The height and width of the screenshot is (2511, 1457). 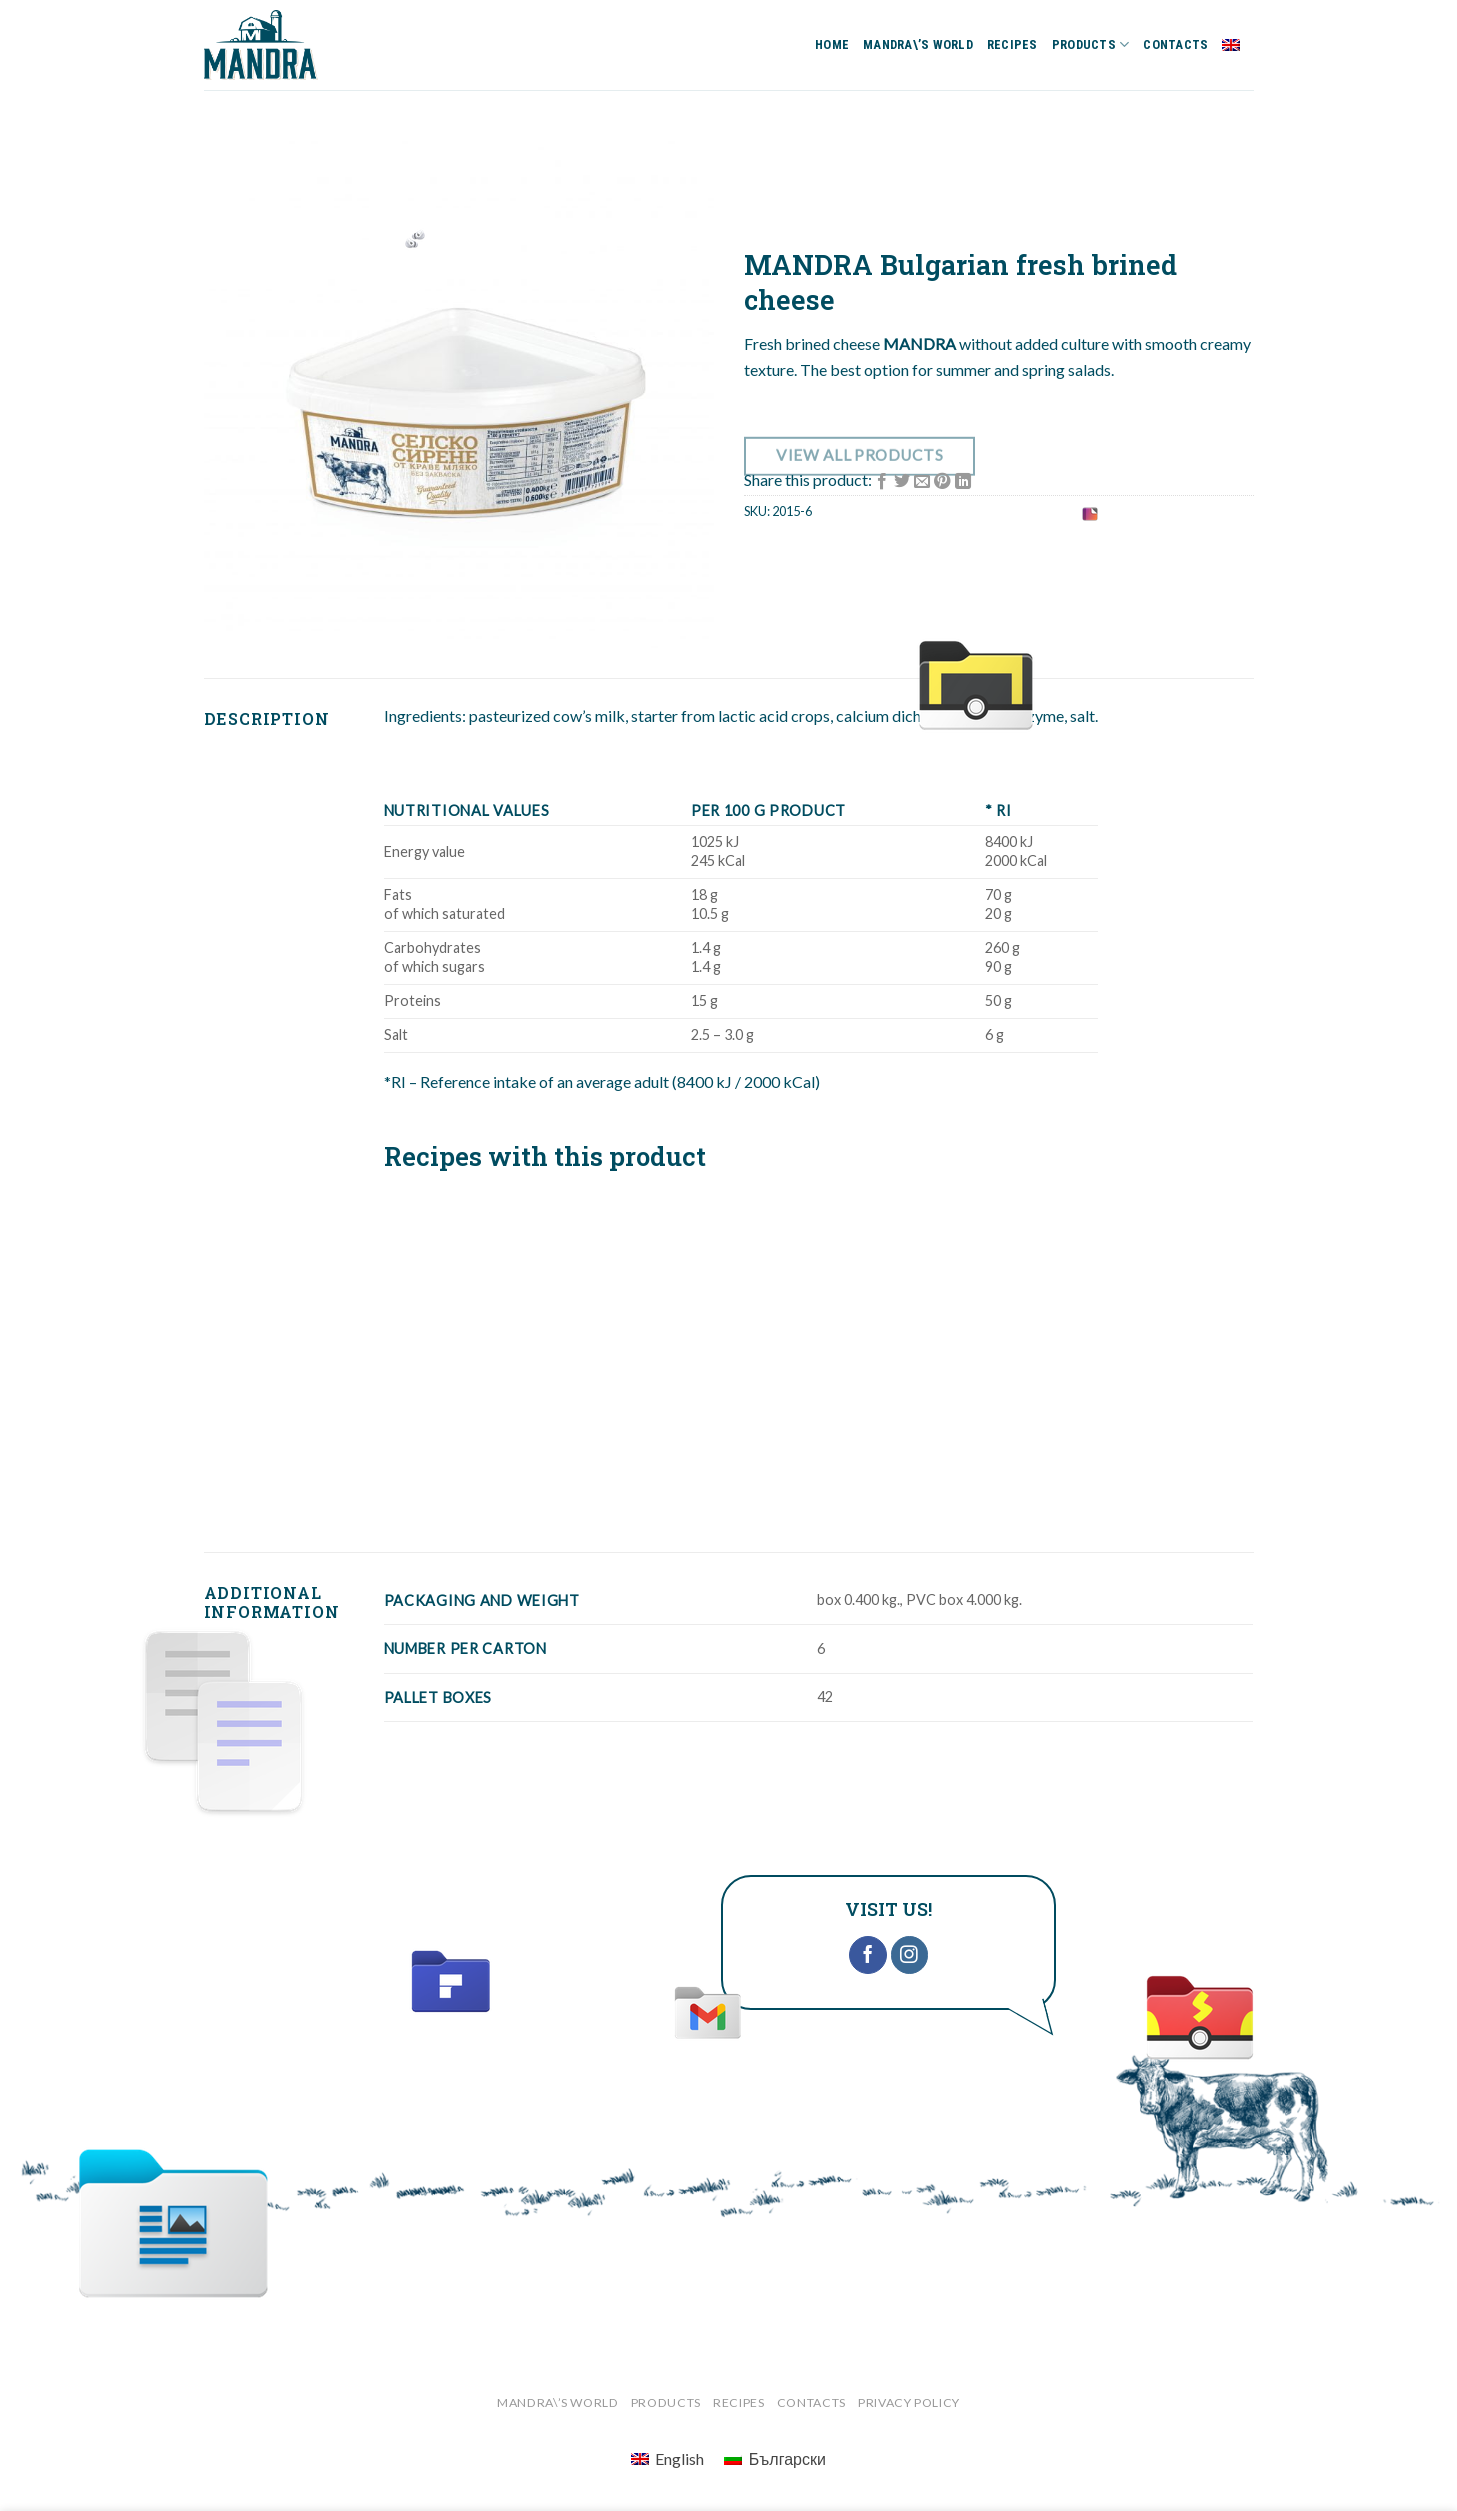 What do you see at coordinates (975, 688) in the screenshot?
I see `folder for pokémon ultra ball collection or game assets` at bounding box center [975, 688].